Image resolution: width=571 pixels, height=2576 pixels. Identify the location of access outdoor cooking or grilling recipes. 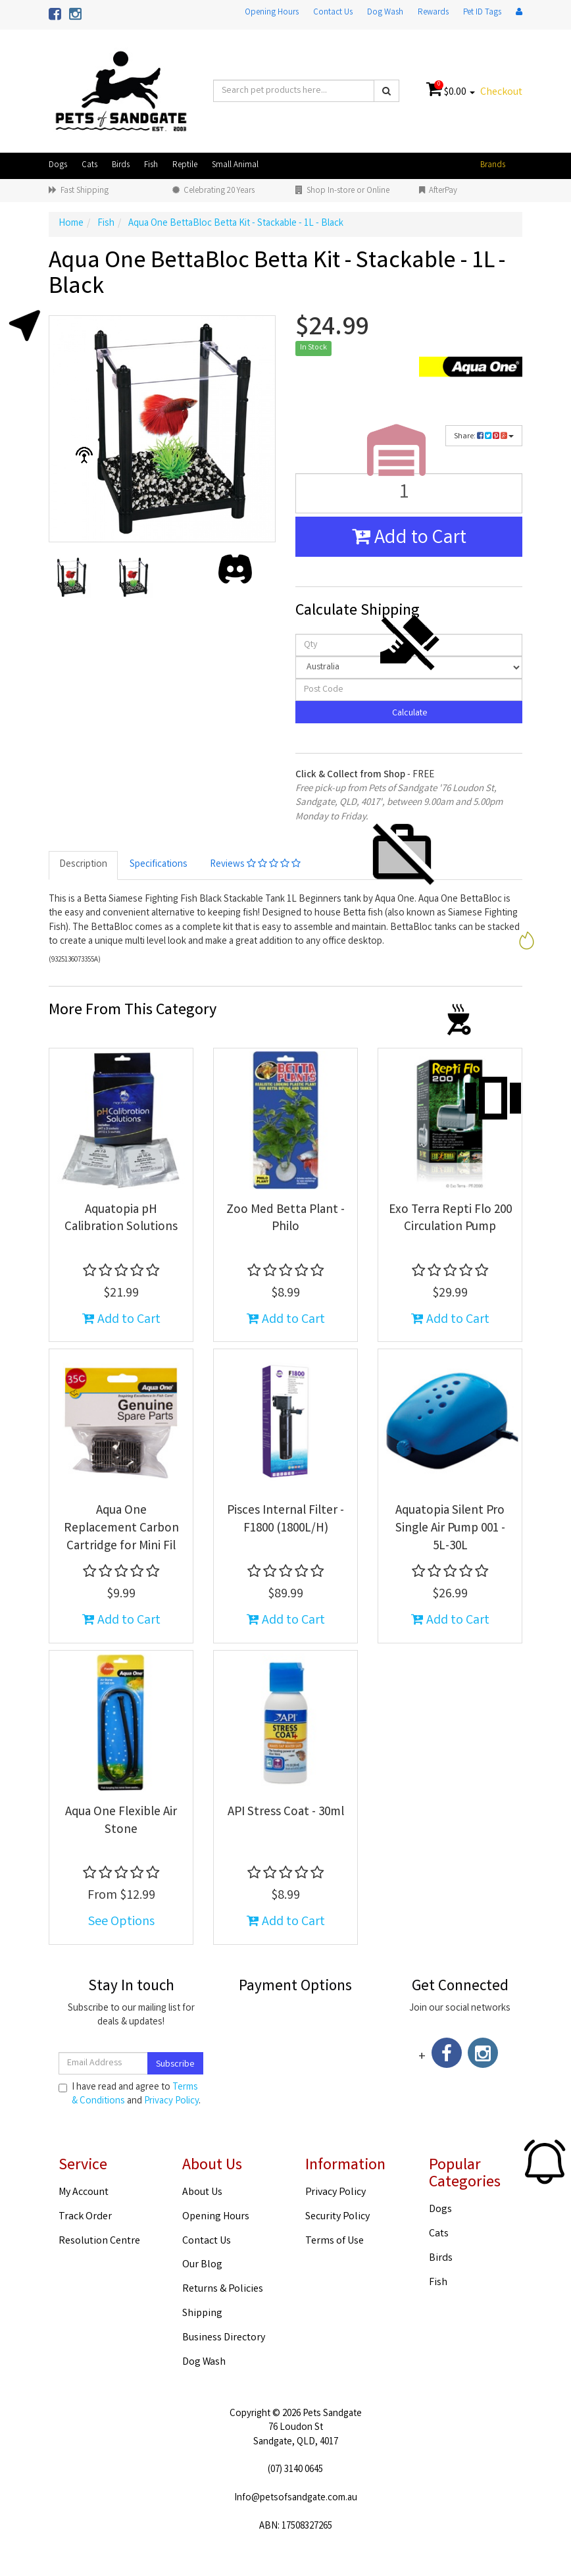
(459, 1019).